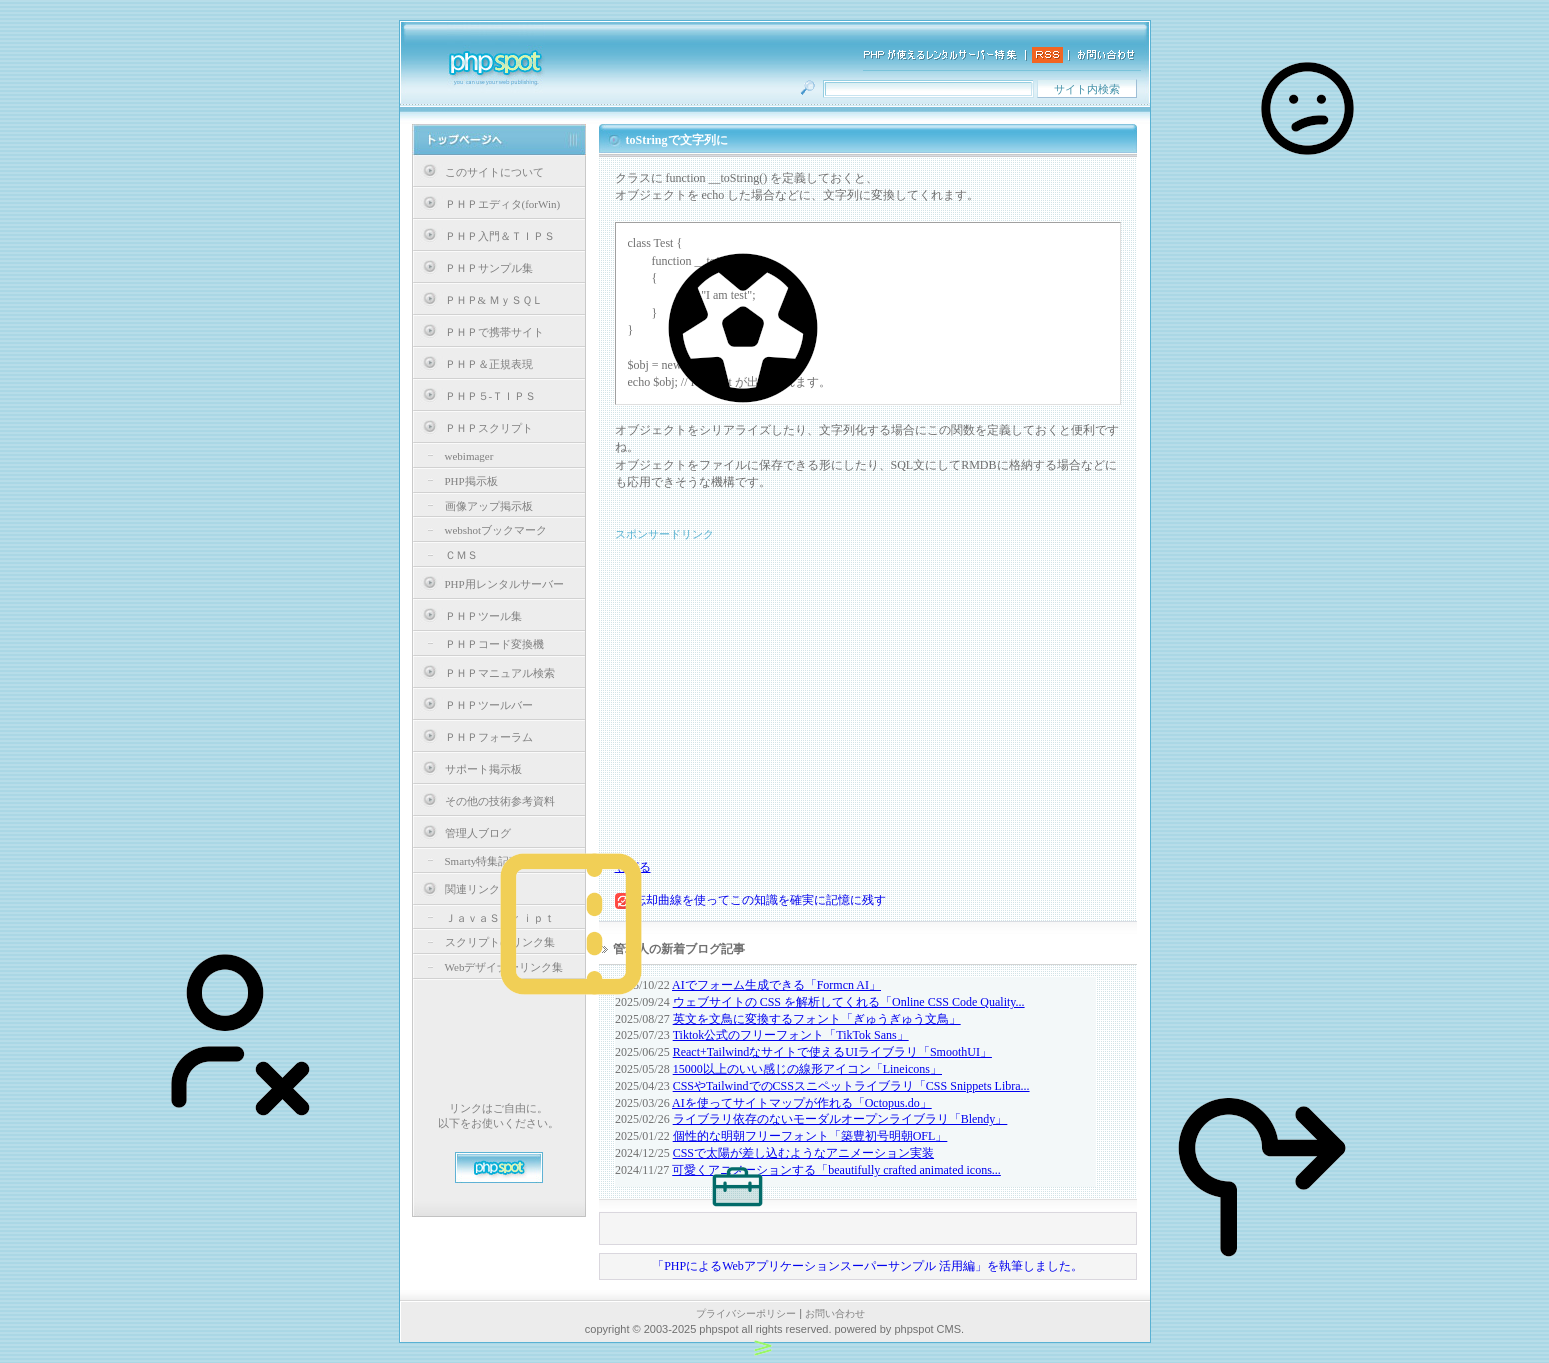 The image size is (1549, 1363). I want to click on take the roundabout exit to the right, so click(1262, 1173).